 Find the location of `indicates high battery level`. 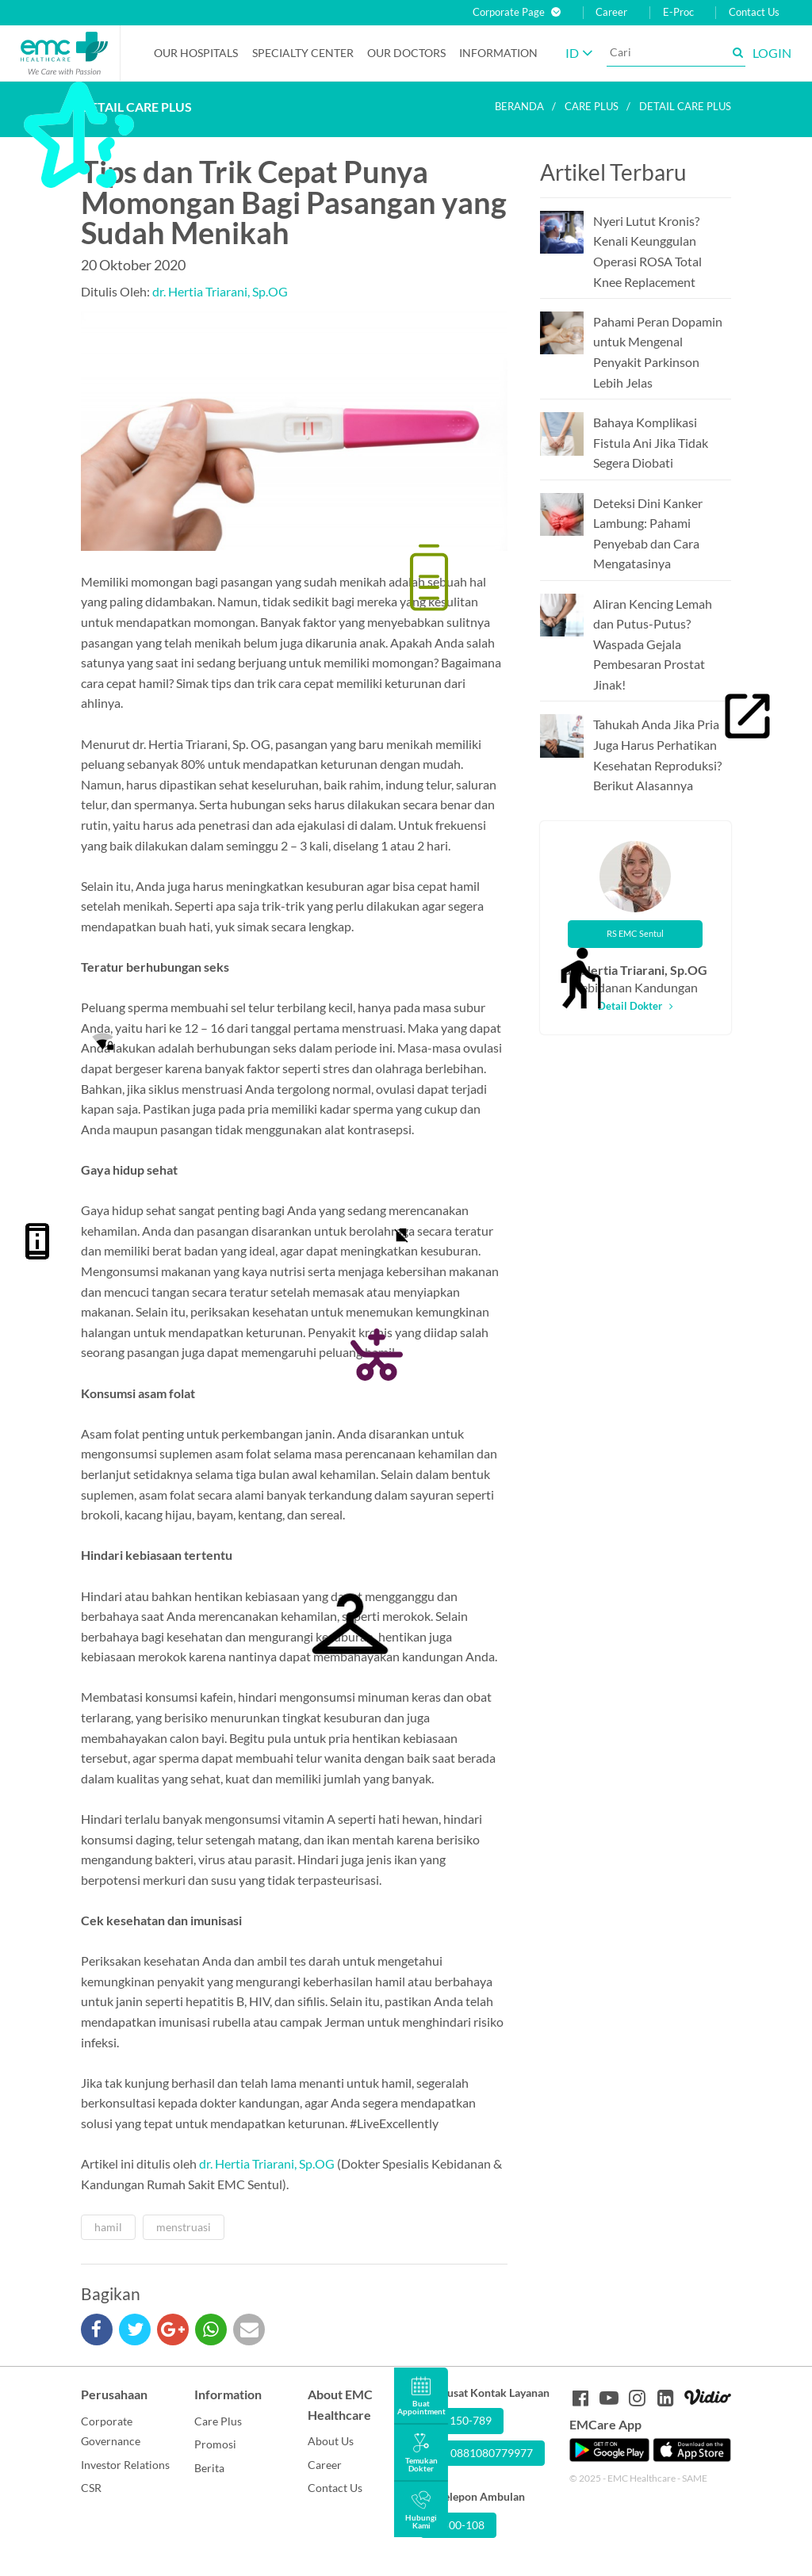

indicates high battery level is located at coordinates (429, 579).